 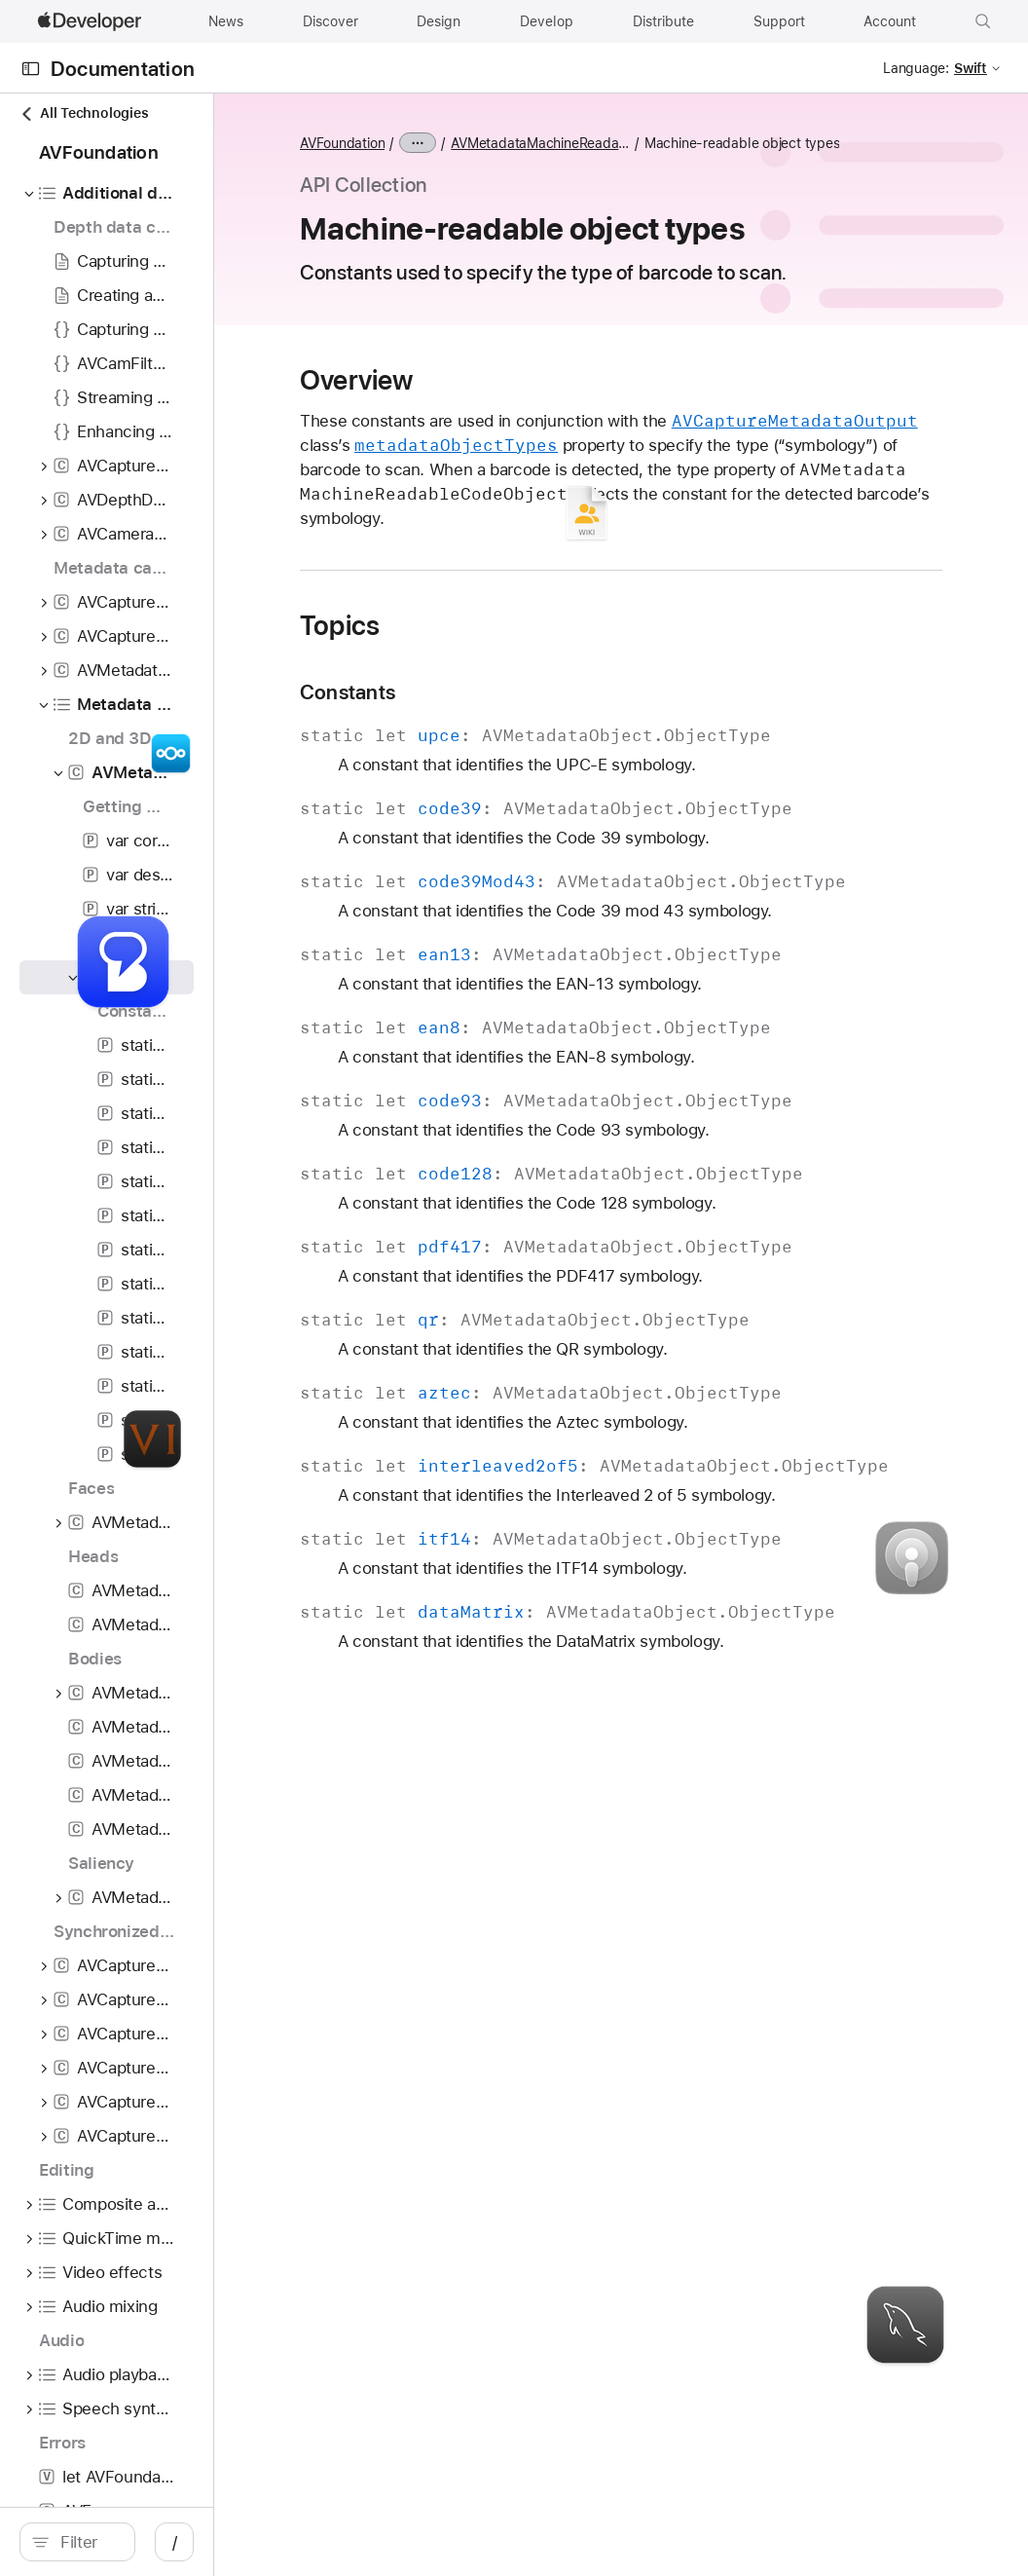 What do you see at coordinates (152, 1438) in the screenshot?
I see `launch Civilization VI` at bounding box center [152, 1438].